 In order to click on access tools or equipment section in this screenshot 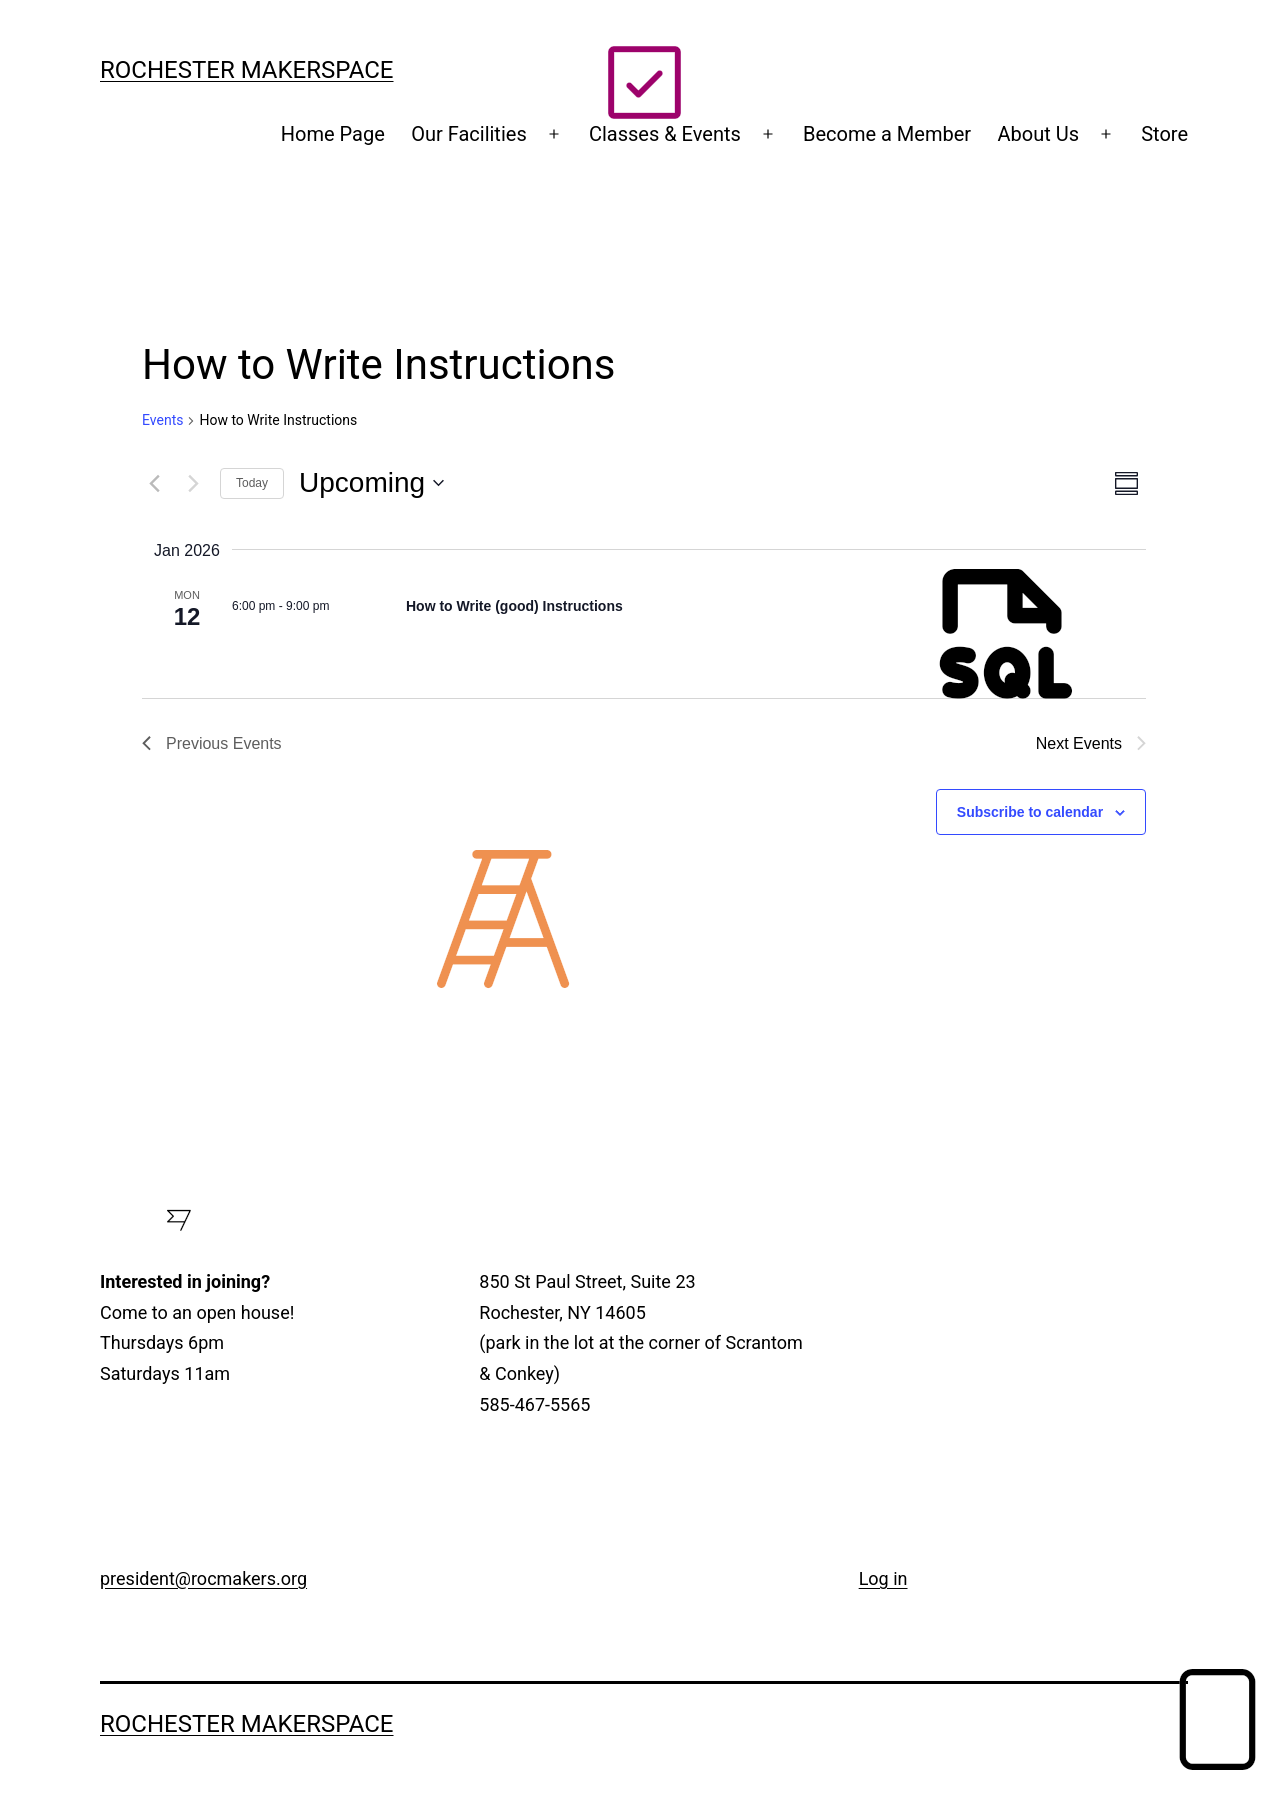, I will do `click(506, 919)`.